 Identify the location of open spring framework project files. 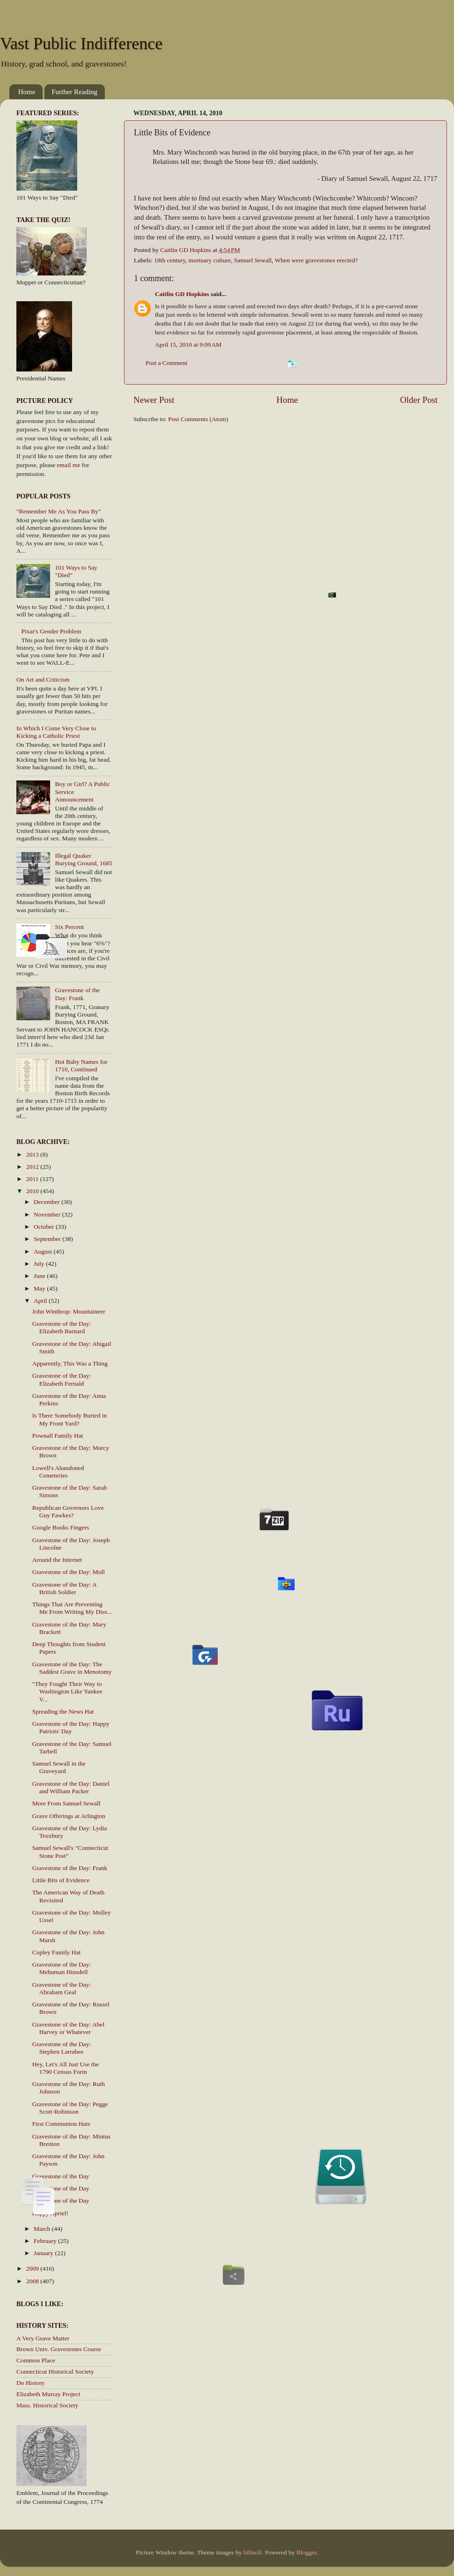
(332, 594).